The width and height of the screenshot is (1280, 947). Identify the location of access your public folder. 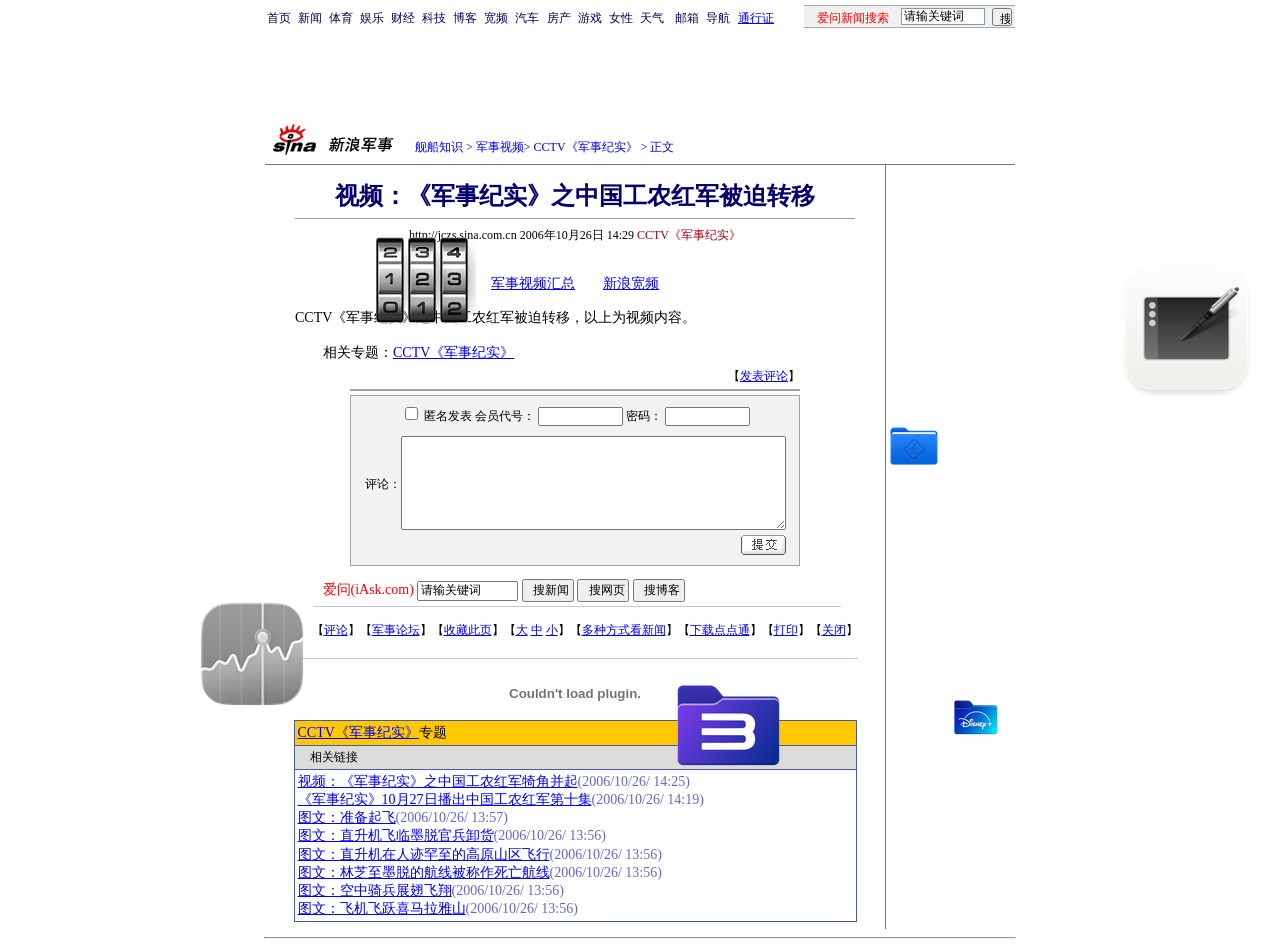
(914, 446).